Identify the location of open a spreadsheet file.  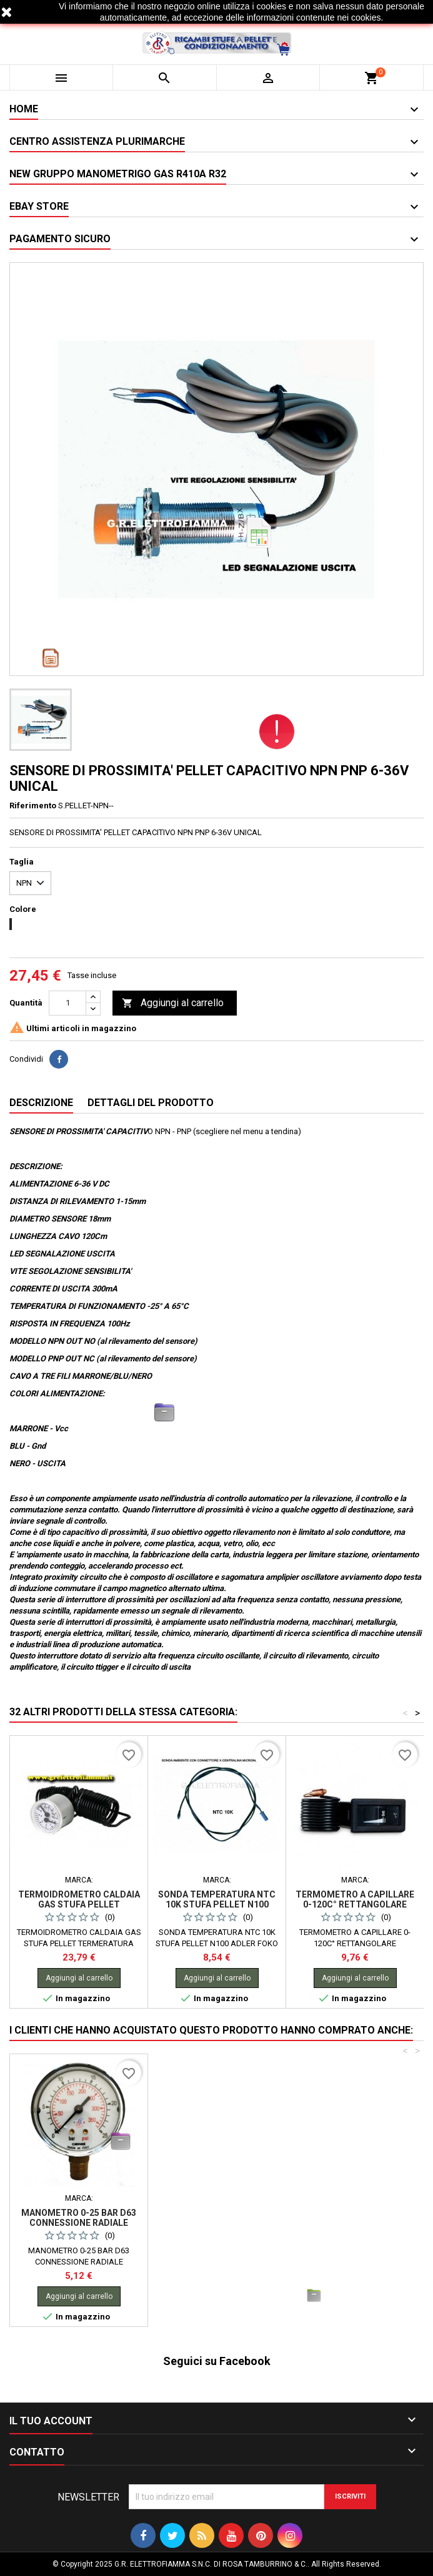
(259, 532).